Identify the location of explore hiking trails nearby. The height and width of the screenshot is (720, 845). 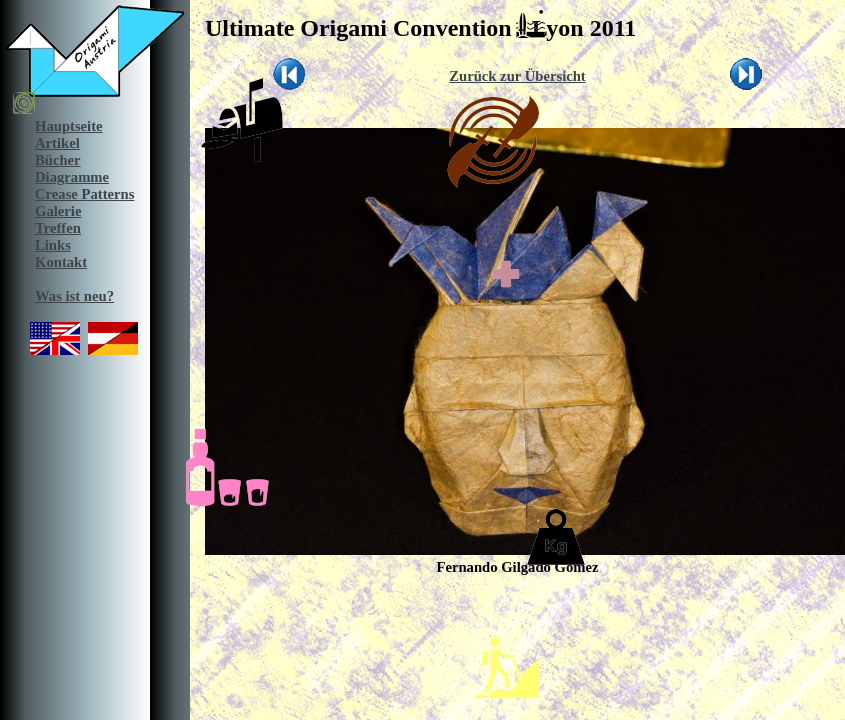
(505, 664).